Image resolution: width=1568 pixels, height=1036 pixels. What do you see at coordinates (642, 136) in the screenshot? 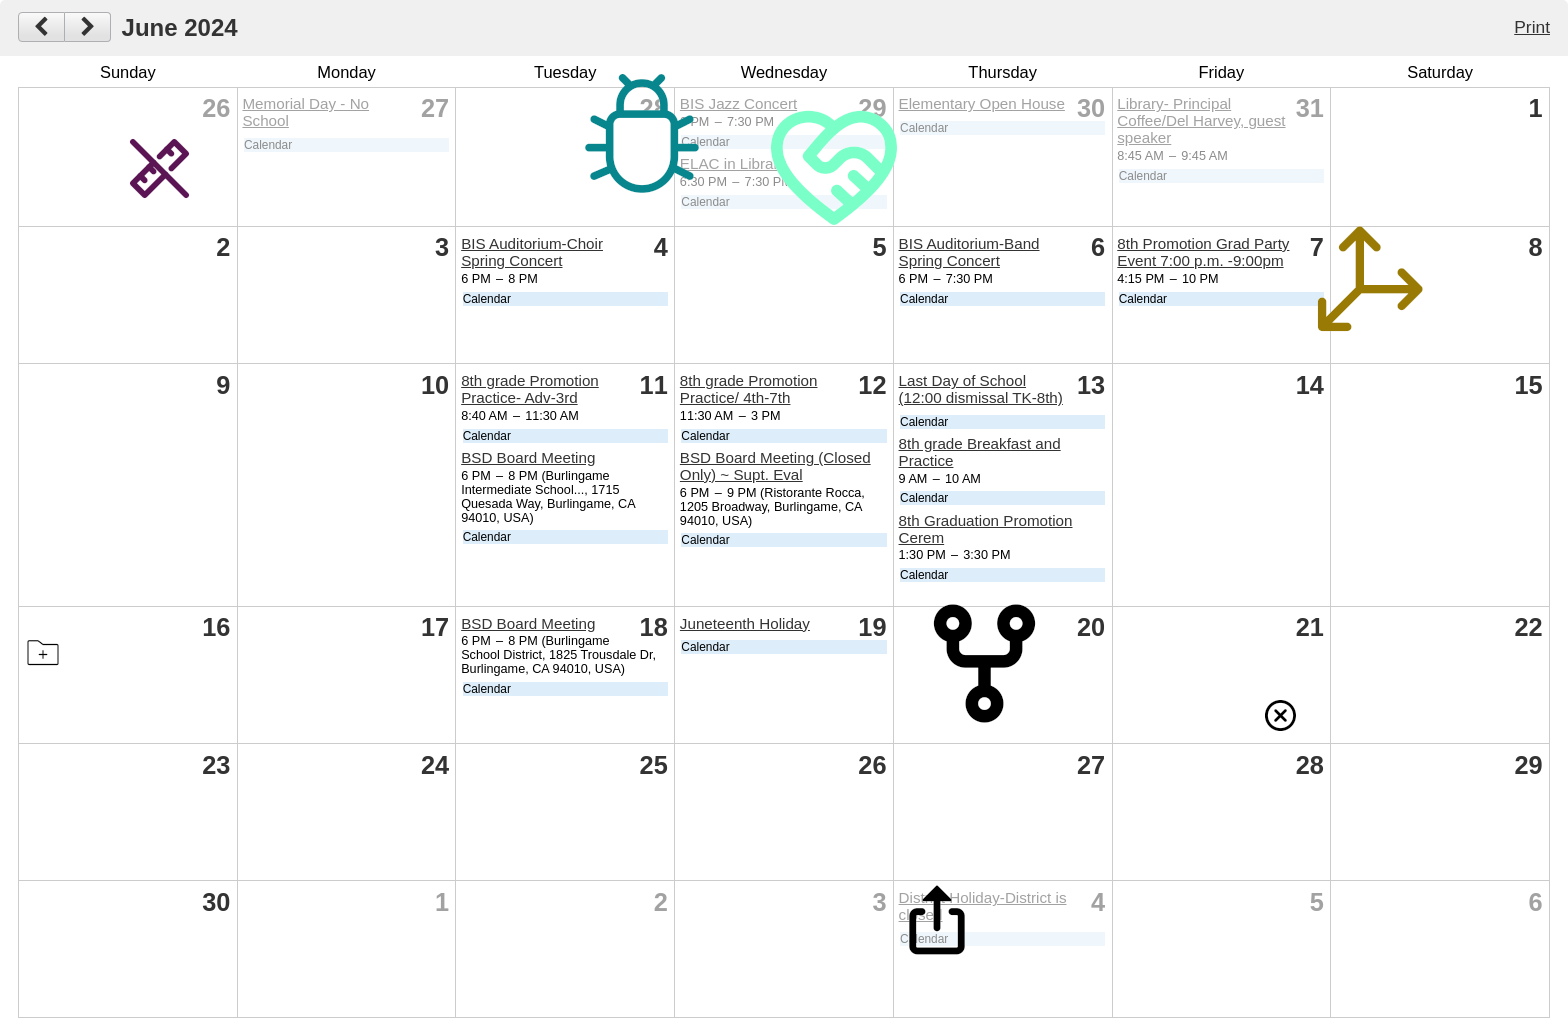
I see `report a bug or issue` at bounding box center [642, 136].